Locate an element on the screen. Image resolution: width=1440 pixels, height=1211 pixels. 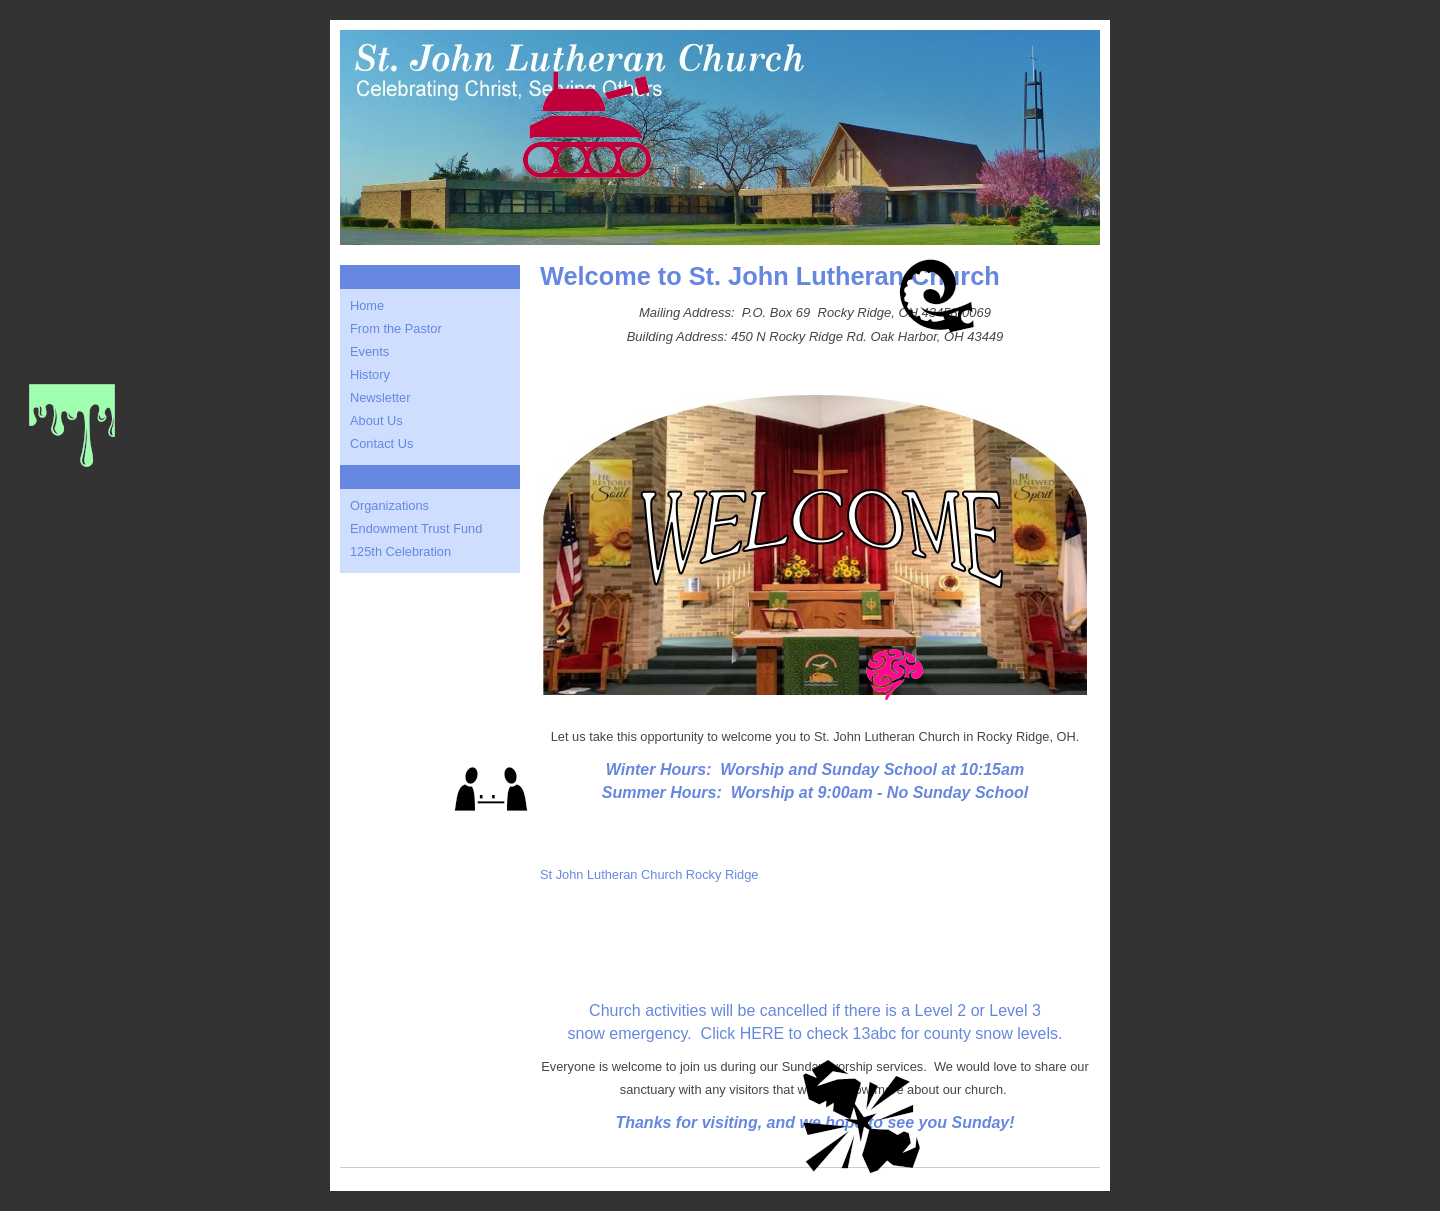
access dragon or mythical creature content is located at coordinates (936, 296).